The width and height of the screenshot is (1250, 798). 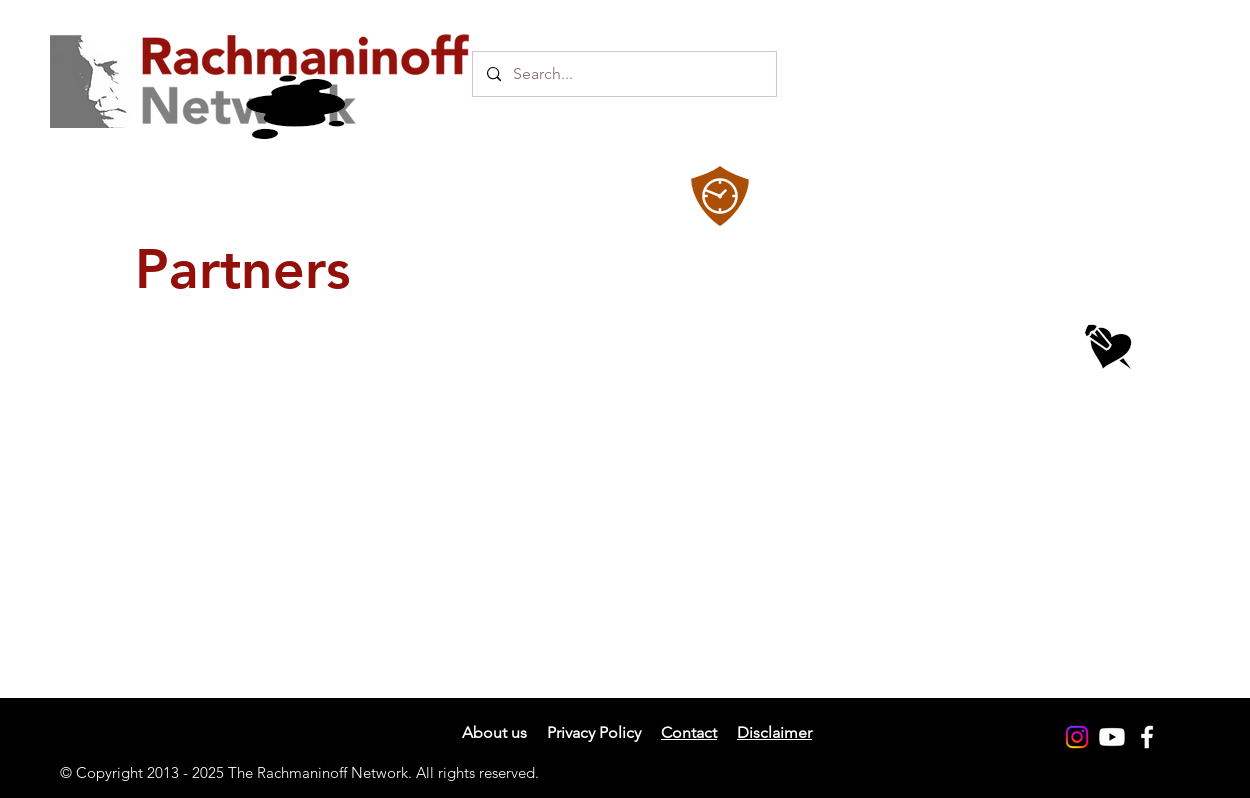 What do you see at coordinates (720, 196) in the screenshot?
I see `activate temporary protection or defense` at bounding box center [720, 196].